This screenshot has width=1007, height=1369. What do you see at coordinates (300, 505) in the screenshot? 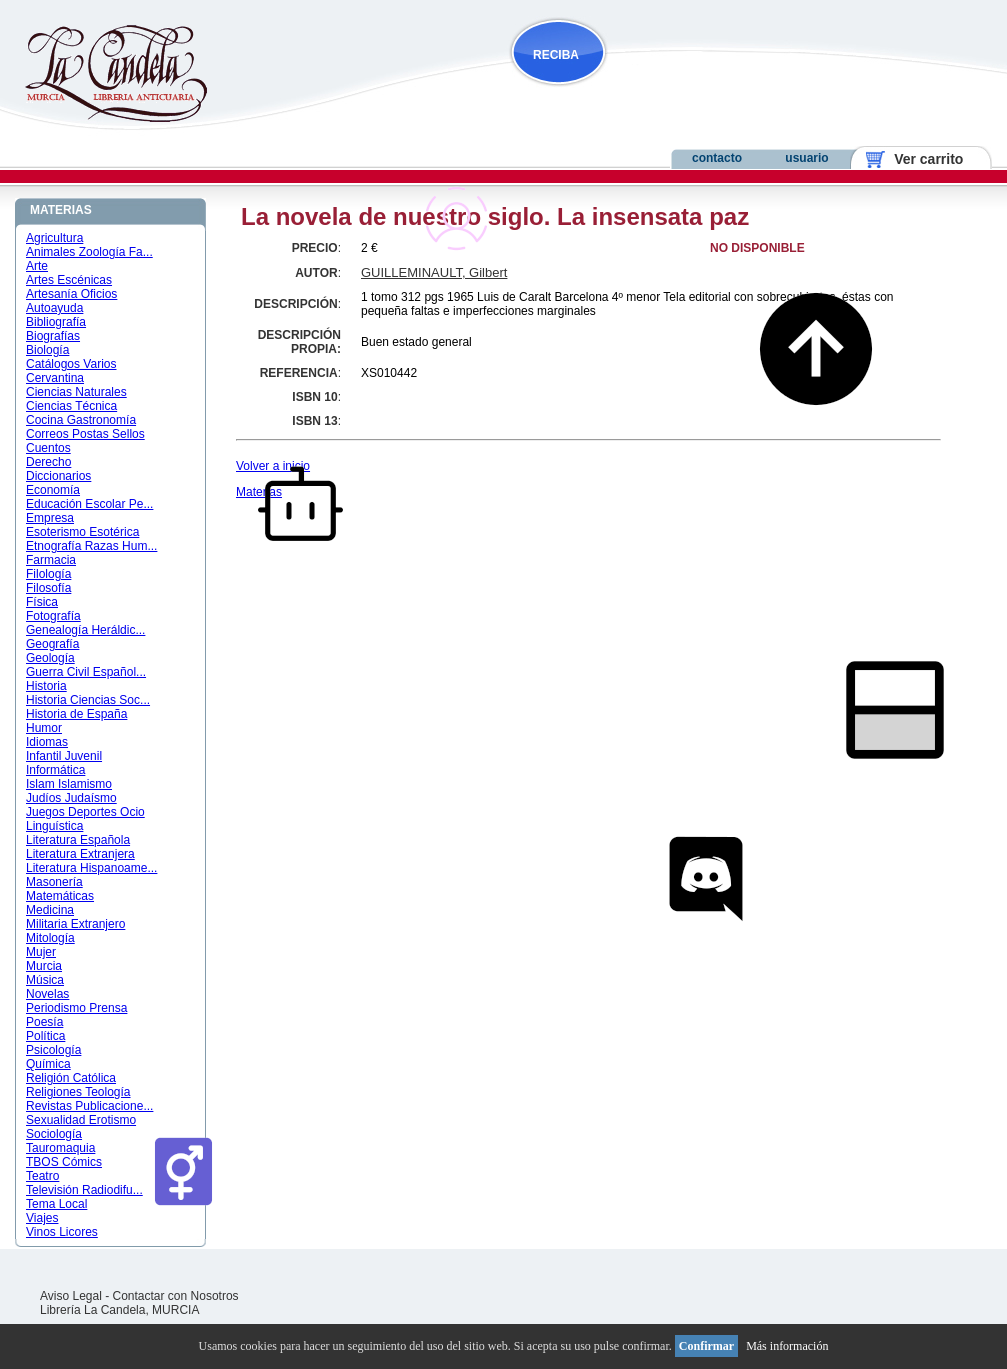
I see `view dependabot alerts and automated dependency updates` at bounding box center [300, 505].